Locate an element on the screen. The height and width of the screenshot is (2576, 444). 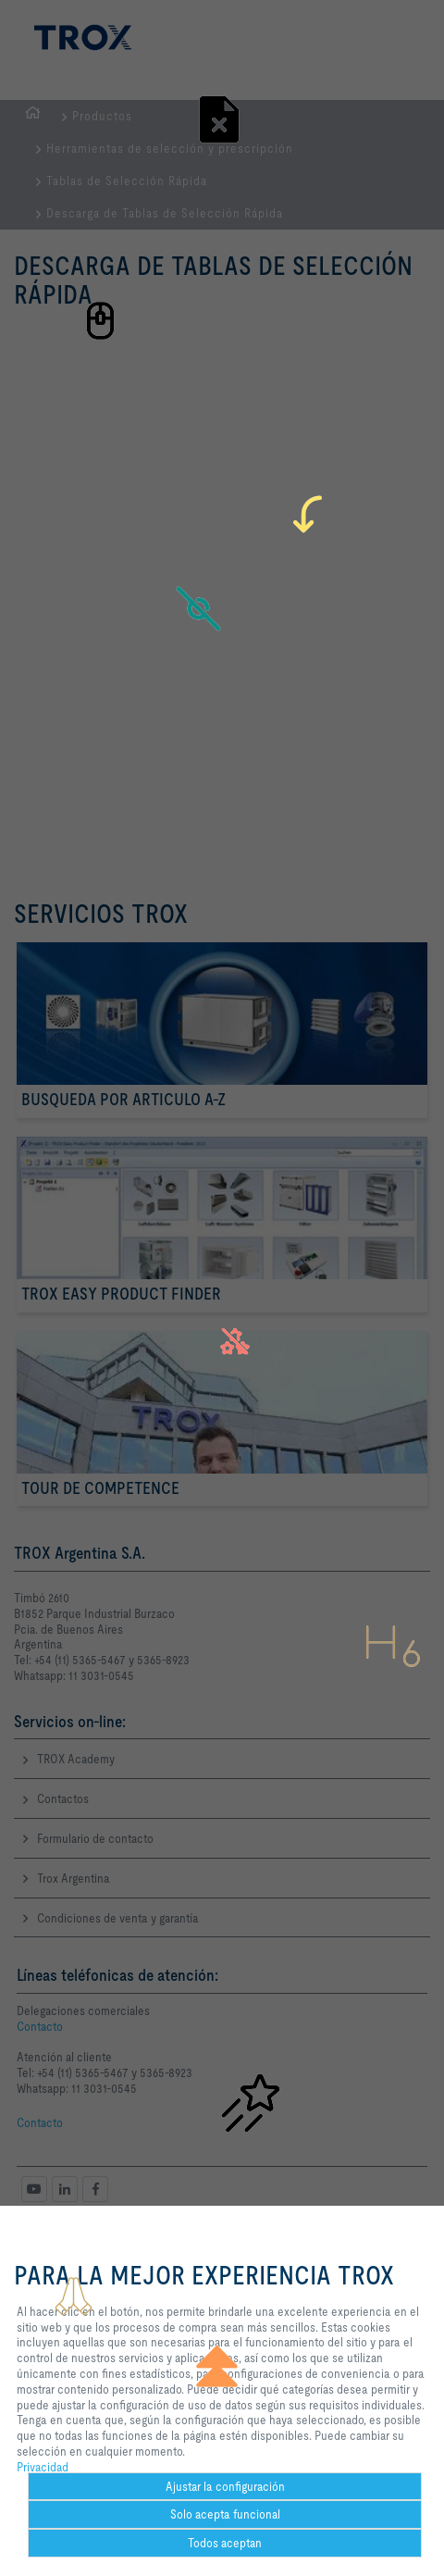
disable location point or marker is located at coordinates (198, 608).